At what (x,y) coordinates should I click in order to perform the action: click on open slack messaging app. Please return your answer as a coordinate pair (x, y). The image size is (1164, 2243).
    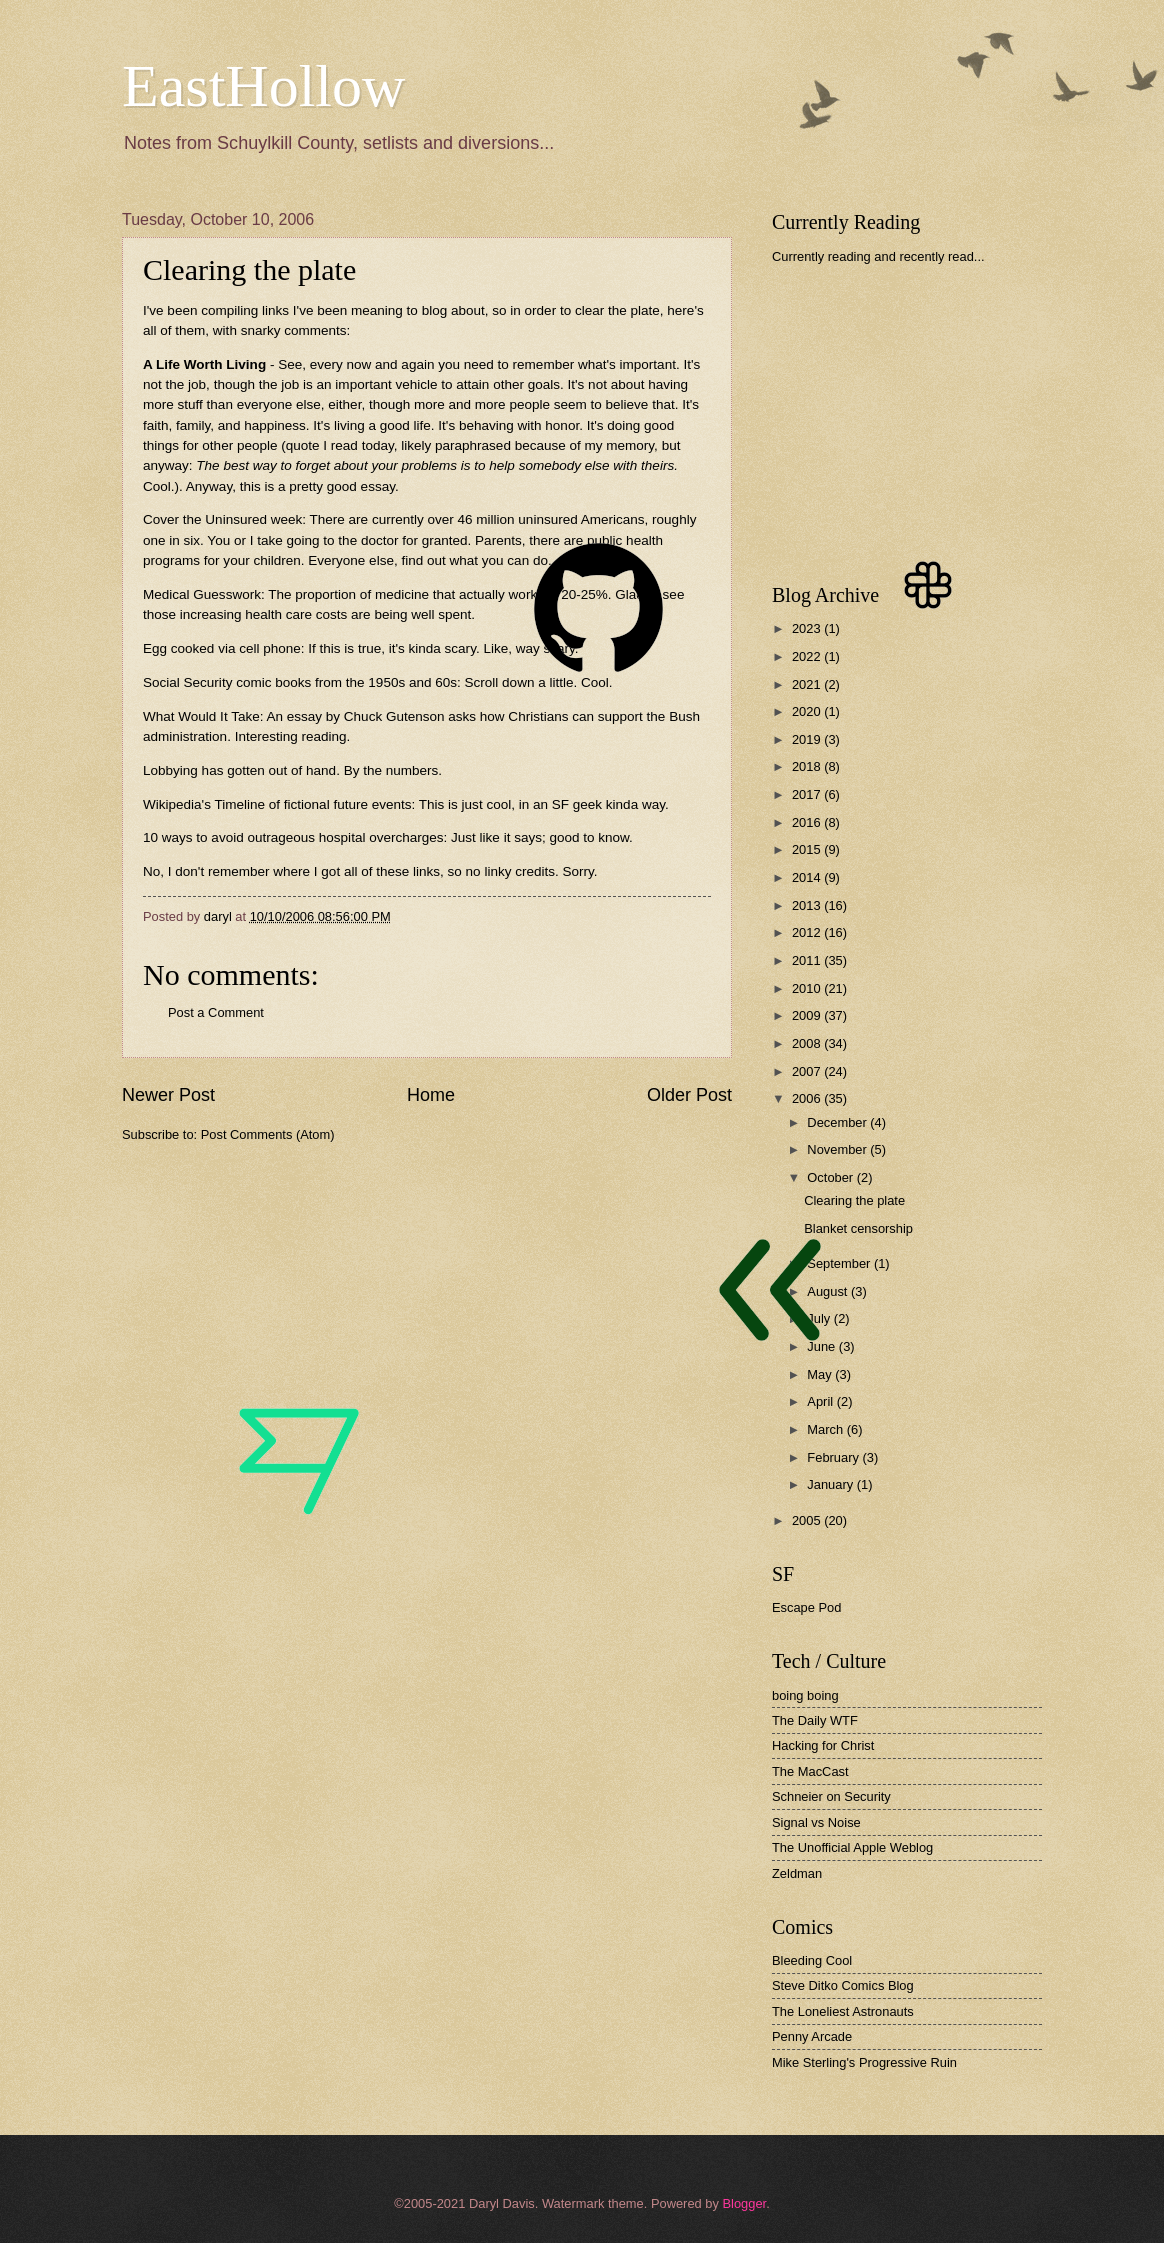
    Looking at the image, I should click on (928, 585).